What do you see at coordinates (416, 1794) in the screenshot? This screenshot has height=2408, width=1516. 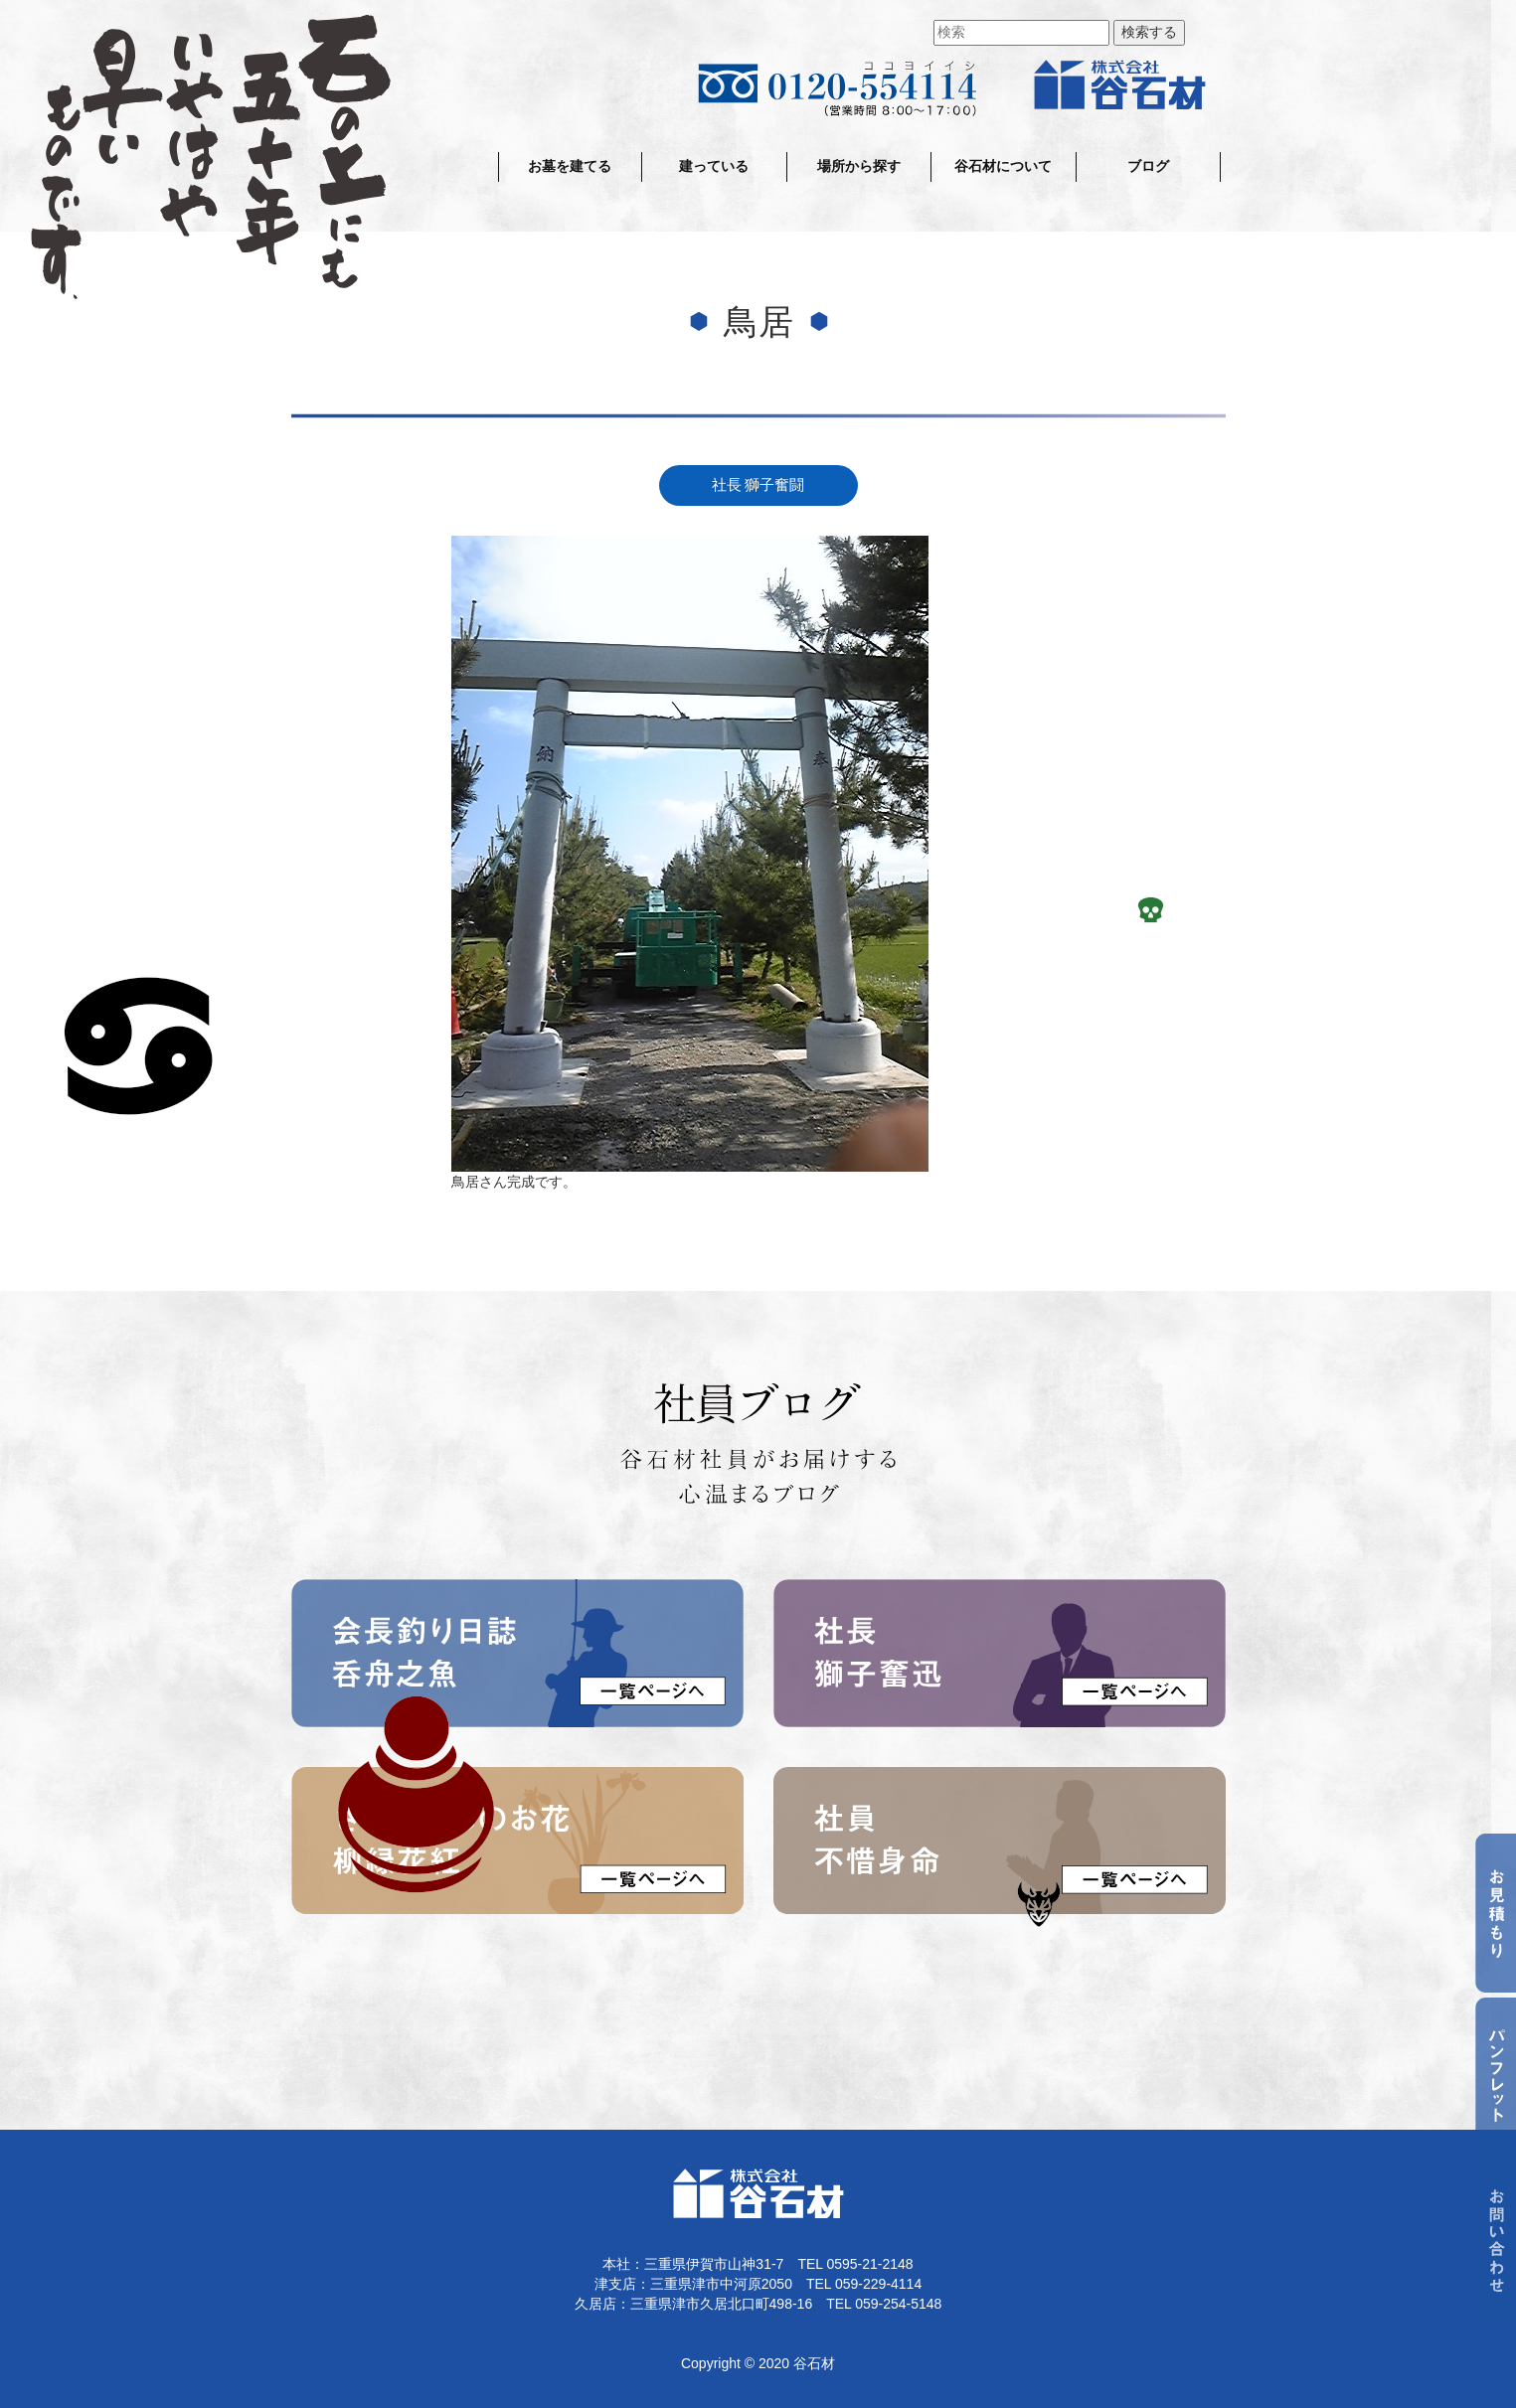 I see `browse or purchase fragrances` at bounding box center [416, 1794].